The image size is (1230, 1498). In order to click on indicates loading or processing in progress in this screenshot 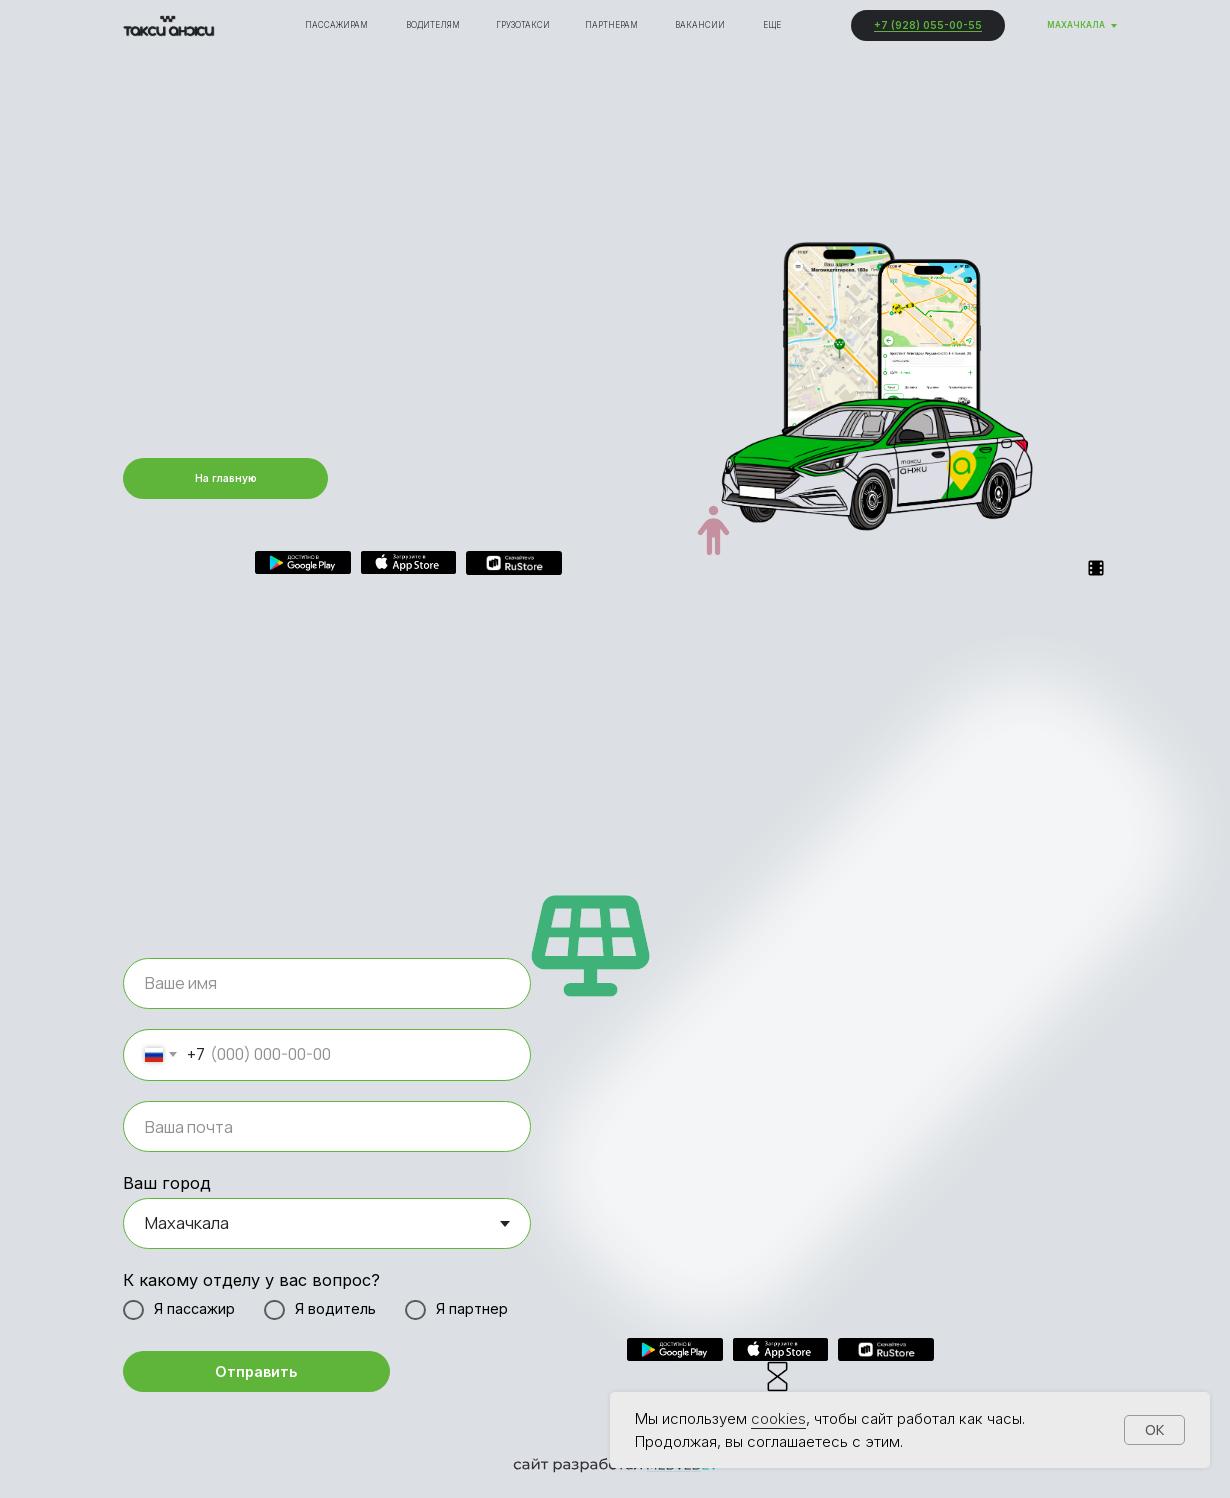, I will do `click(777, 1376)`.